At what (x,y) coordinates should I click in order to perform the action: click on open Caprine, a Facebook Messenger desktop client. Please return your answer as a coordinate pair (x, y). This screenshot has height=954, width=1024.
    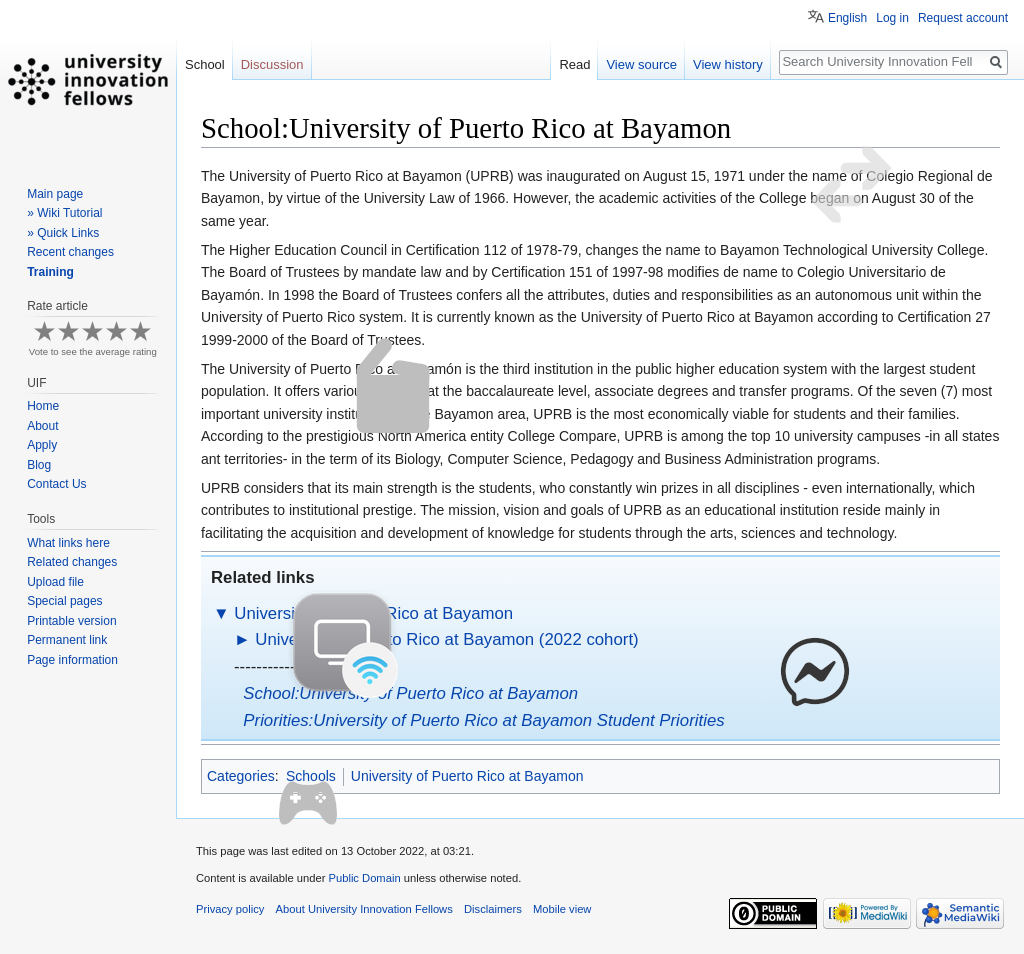
    Looking at the image, I should click on (815, 672).